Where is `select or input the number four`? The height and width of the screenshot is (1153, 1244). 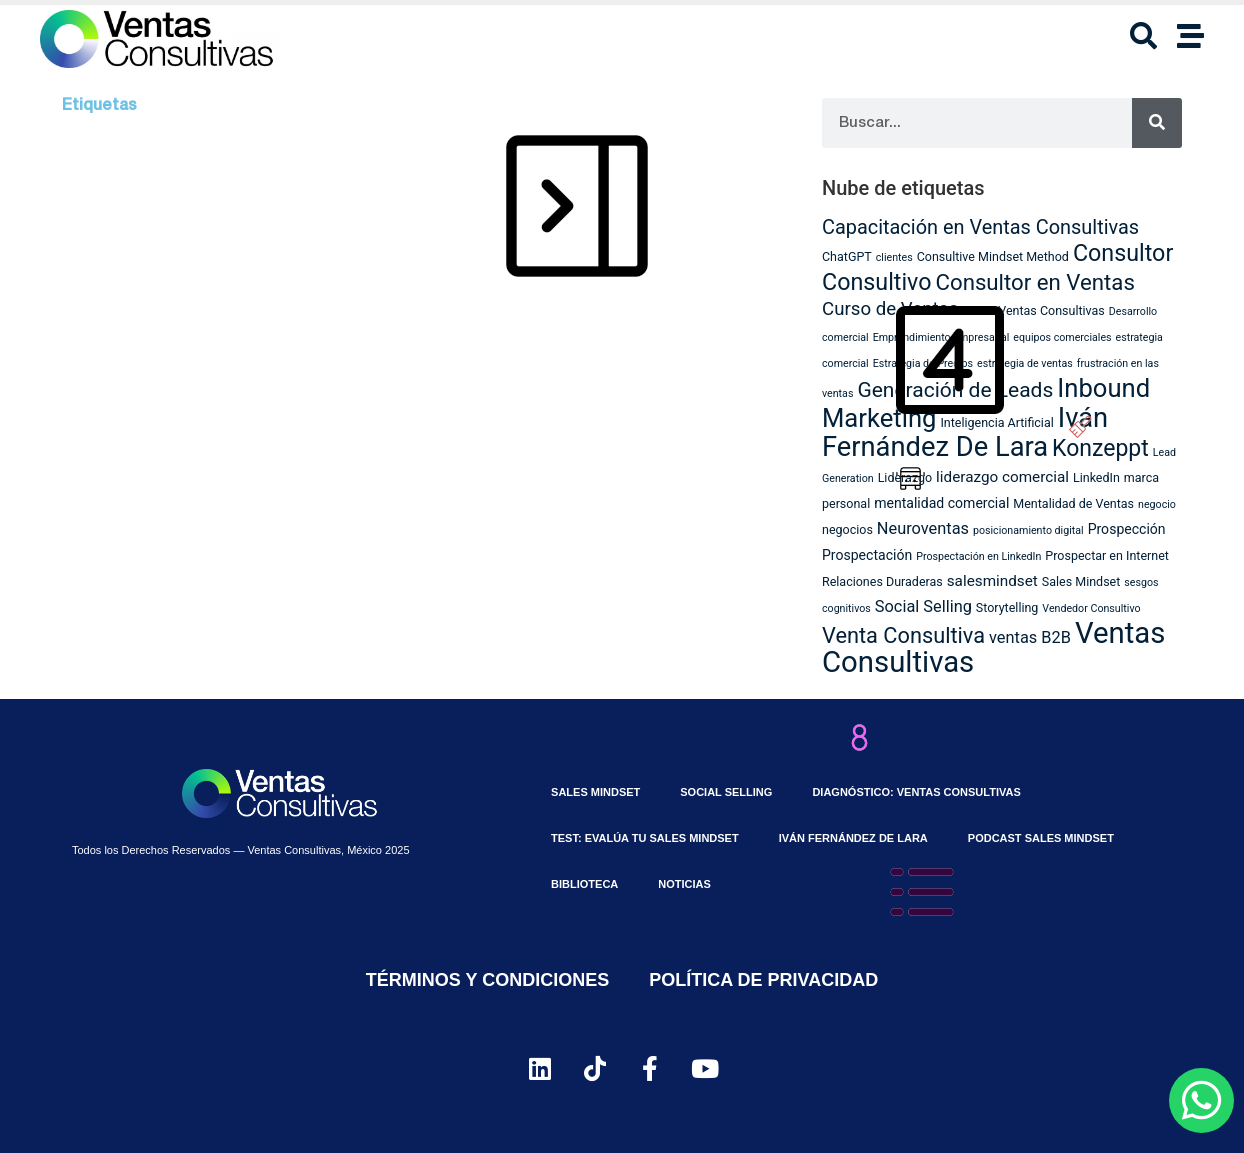
select or input the number four is located at coordinates (950, 360).